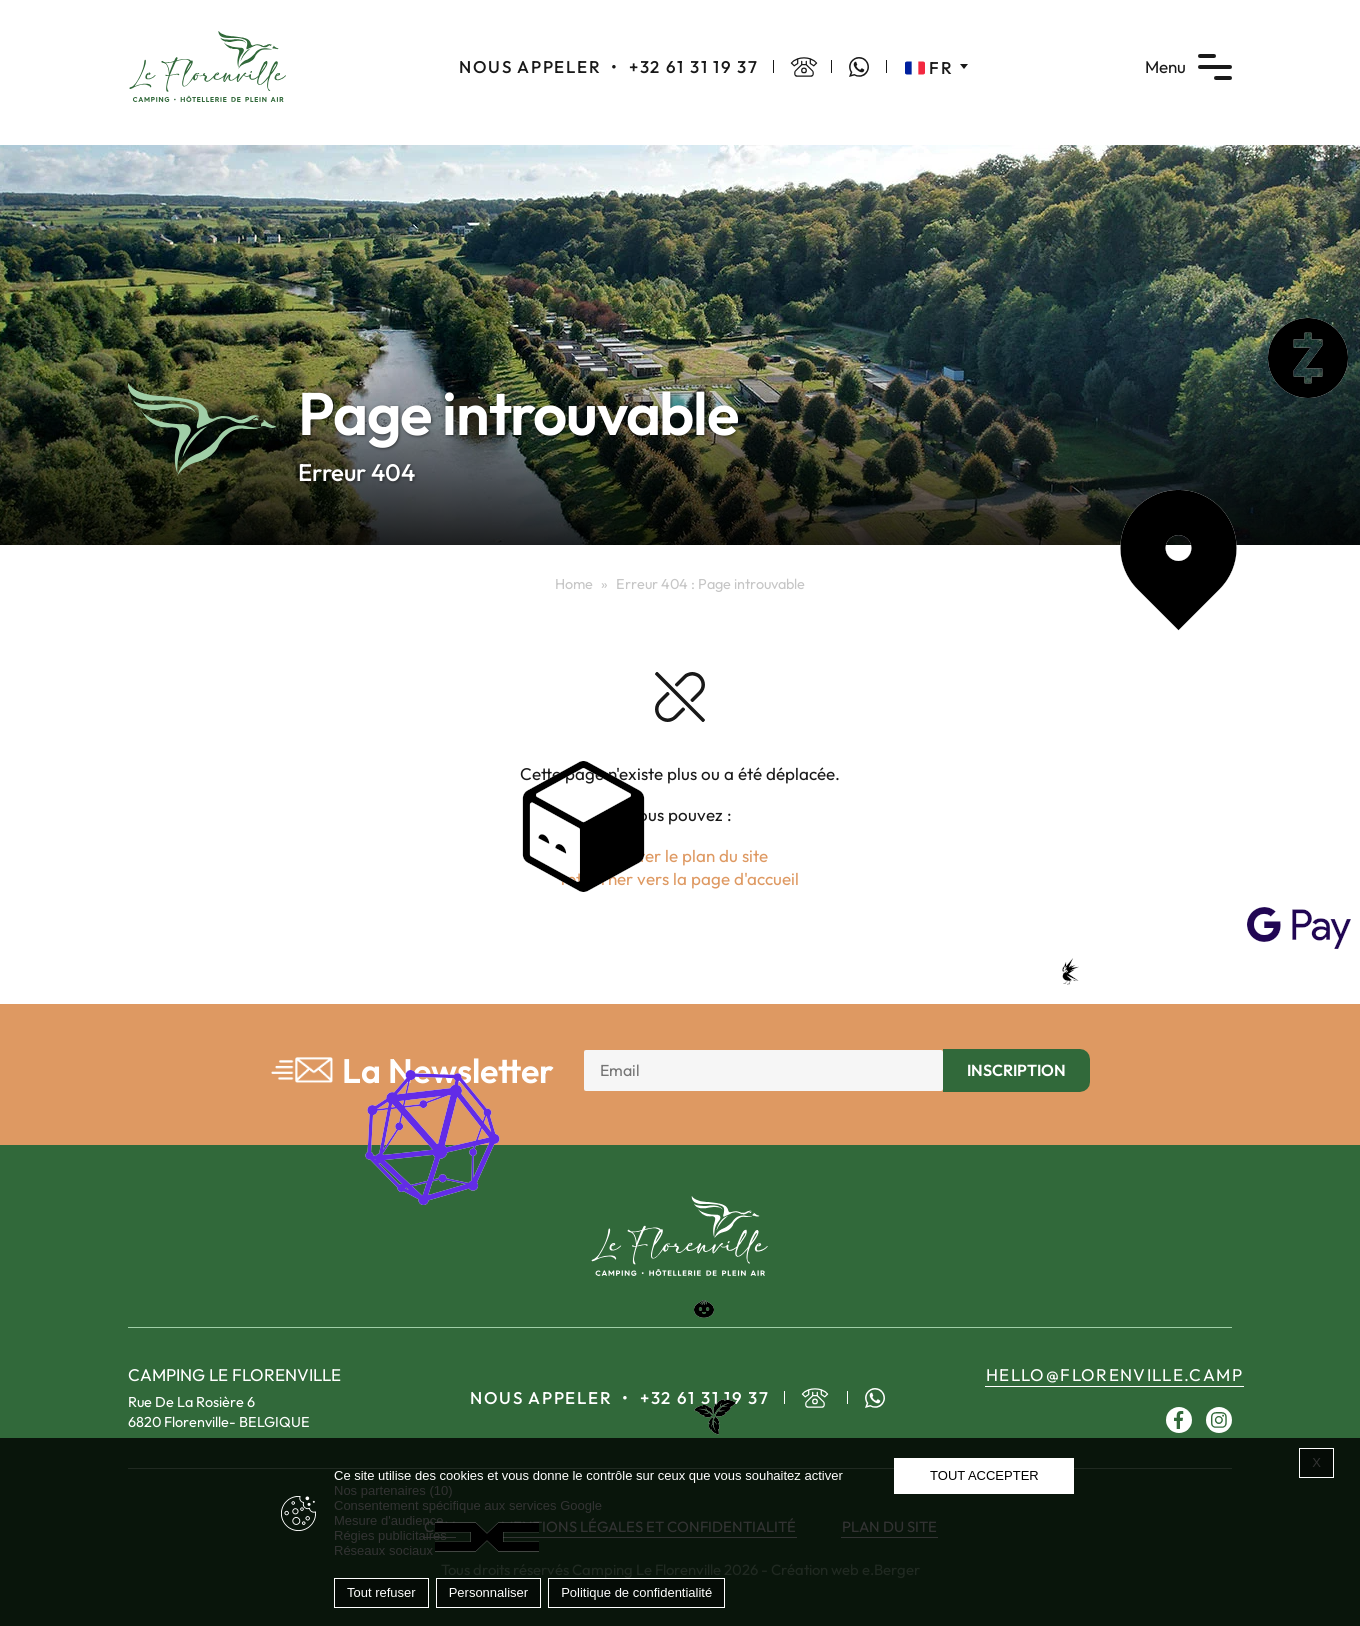 Image resolution: width=1360 pixels, height=1626 pixels. Describe the element at coordinates (1299, 928) in the screenshot. I see `pay with google pay` at that location.